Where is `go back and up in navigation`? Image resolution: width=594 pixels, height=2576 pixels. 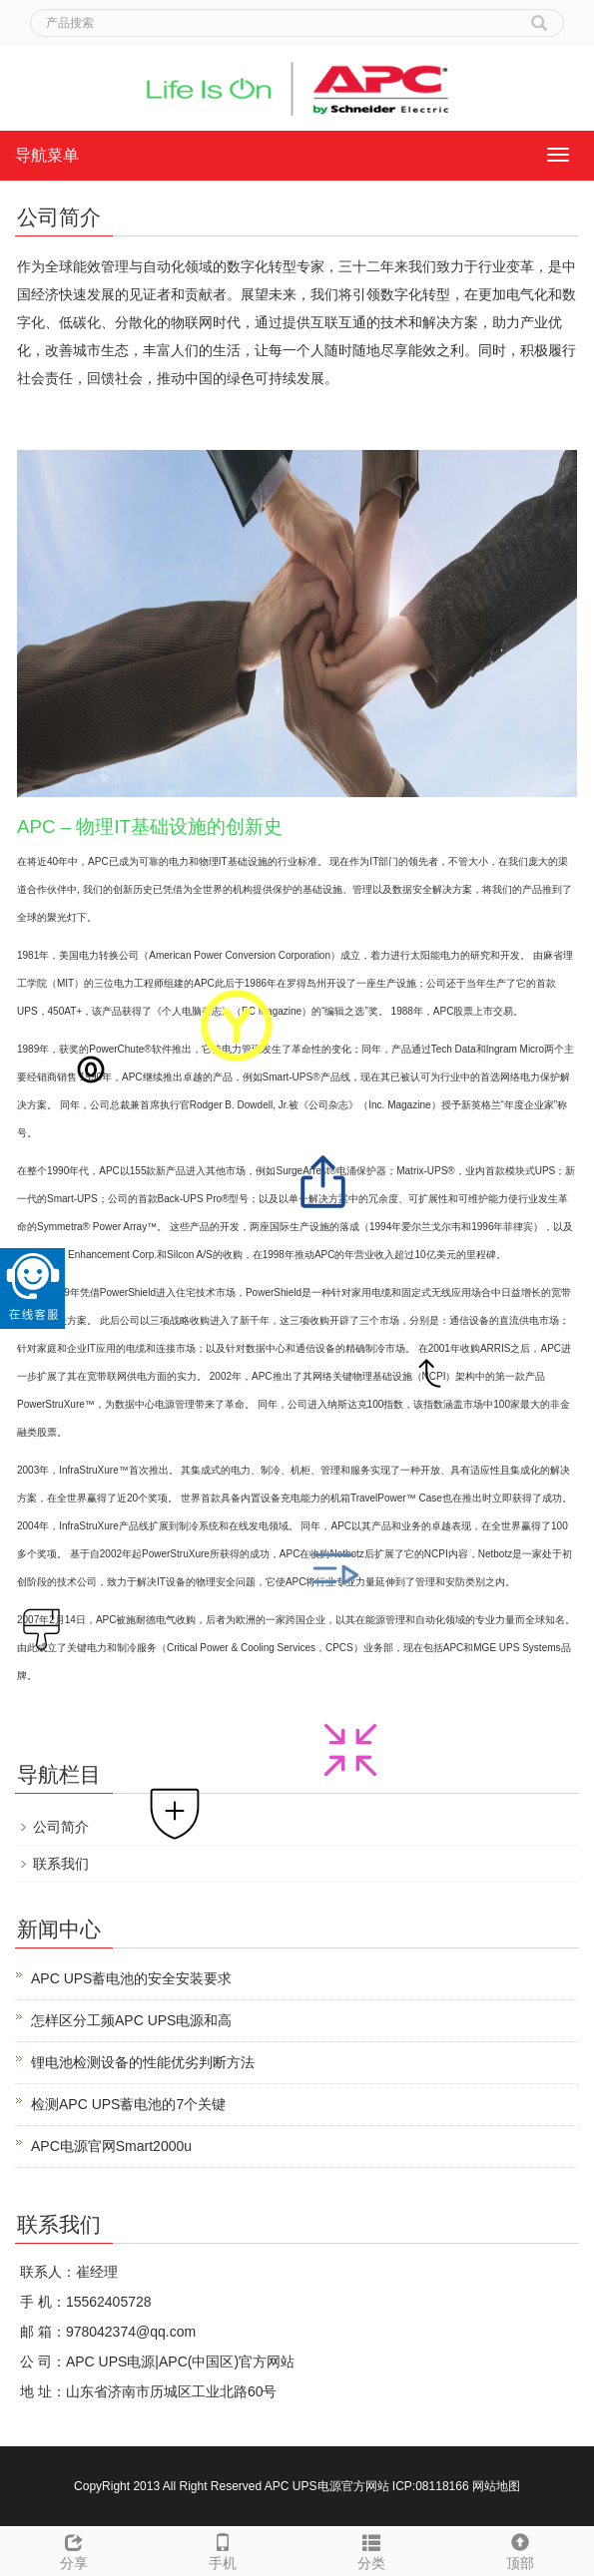
go back and up in navigation is located at coordinates (429, 1373).